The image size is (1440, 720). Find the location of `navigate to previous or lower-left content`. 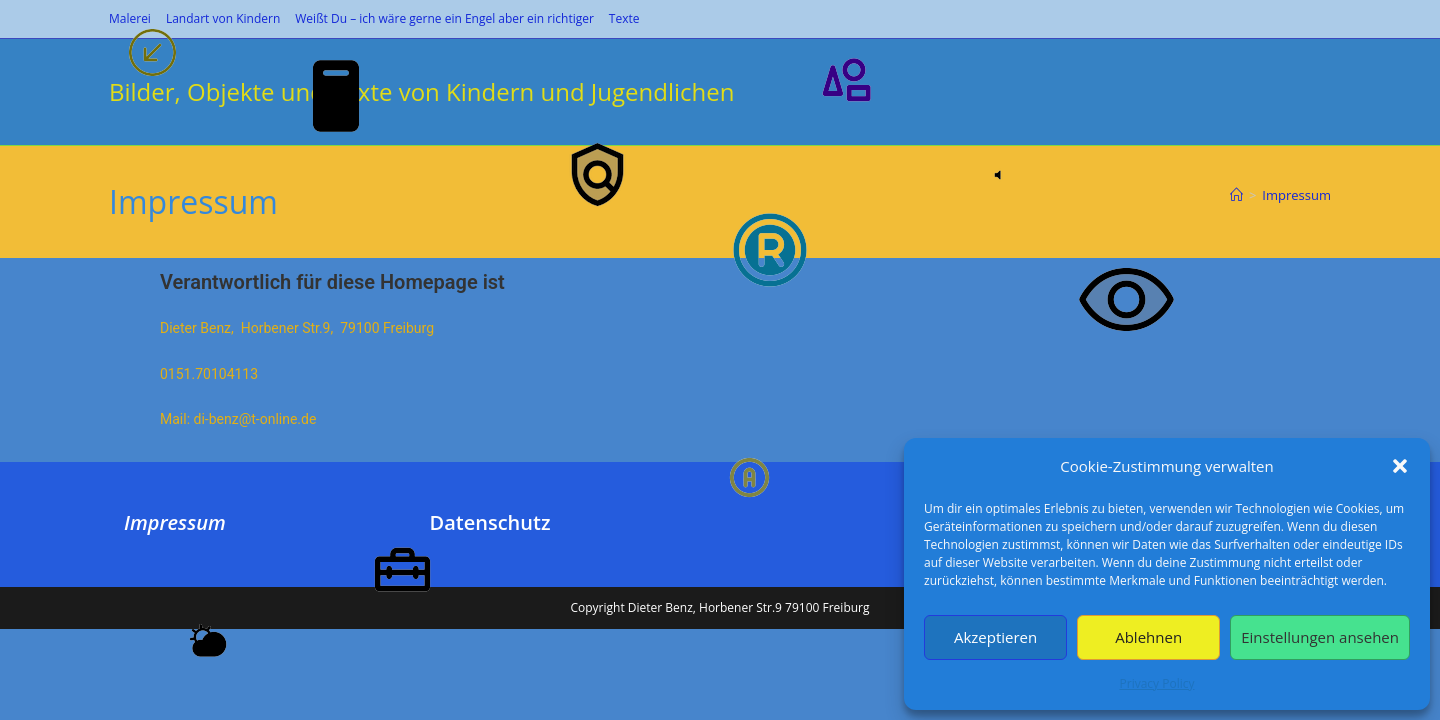

navigate to previous or lower-left content is located at coordinates (152, 52).